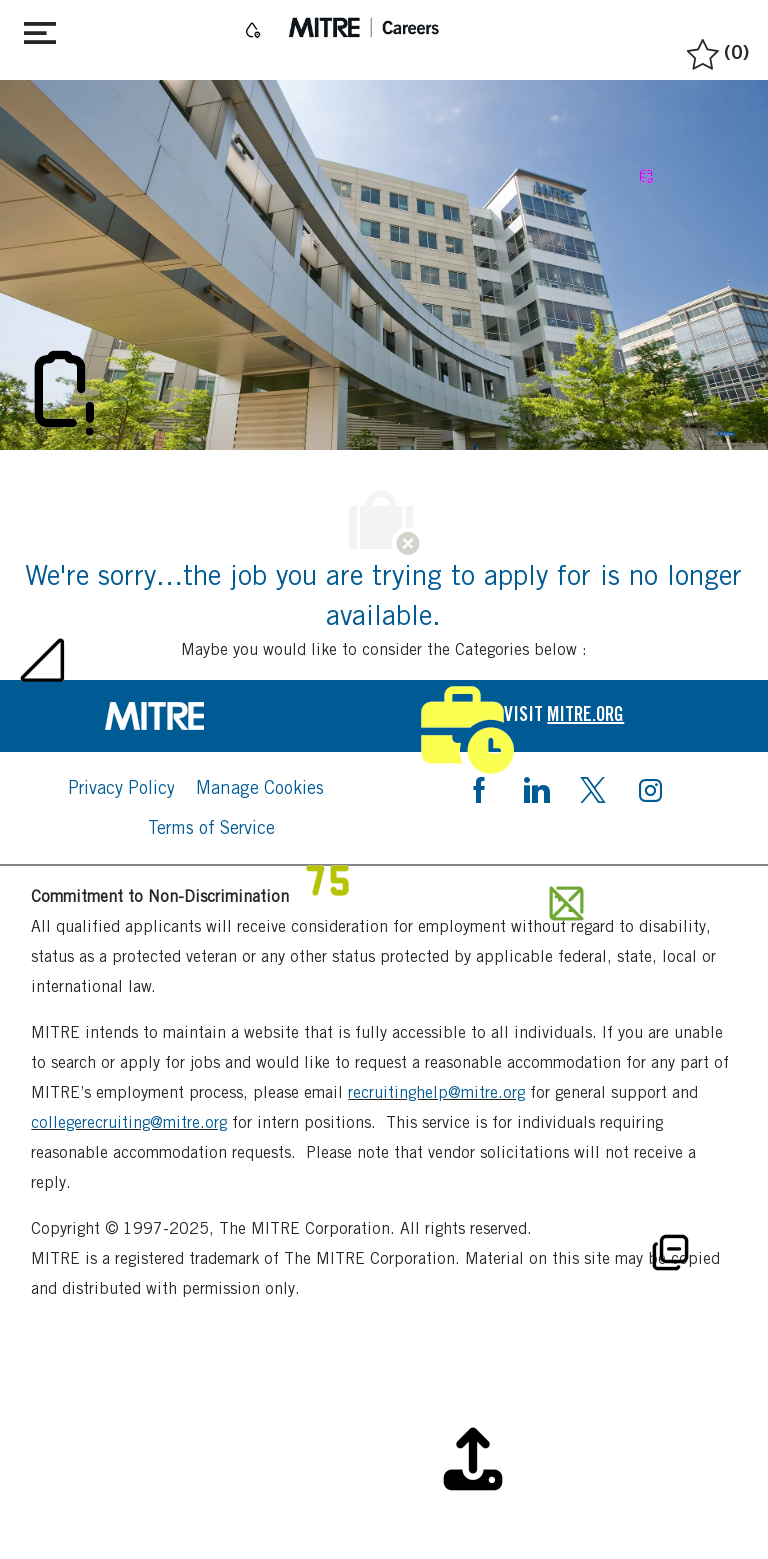  Describe the element at coordinates (252, 30) in the screenshot. I see `view water source location` at that location.